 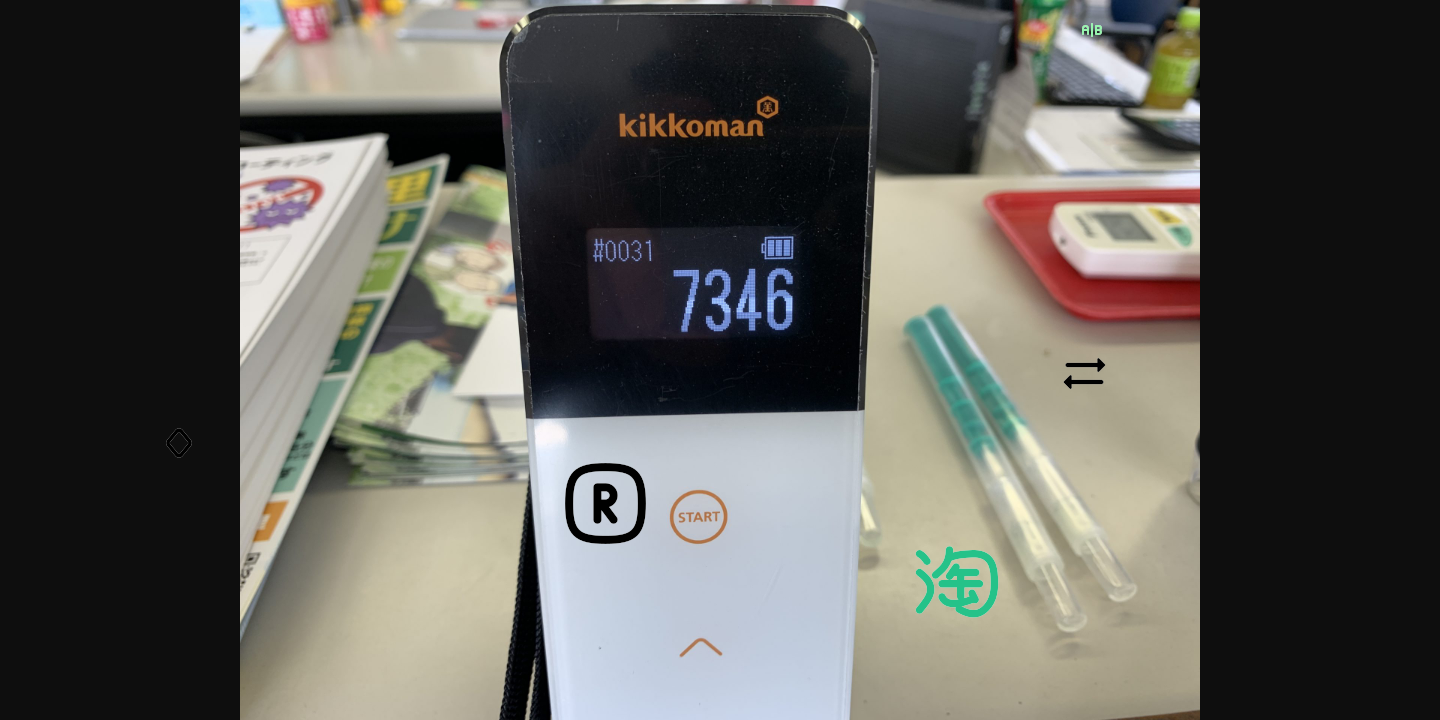 What do you see at coordinates (179, 443) in the screenshot?
I see `add or edit a keyframe in animation timeline` at bounding box center [179, 443].